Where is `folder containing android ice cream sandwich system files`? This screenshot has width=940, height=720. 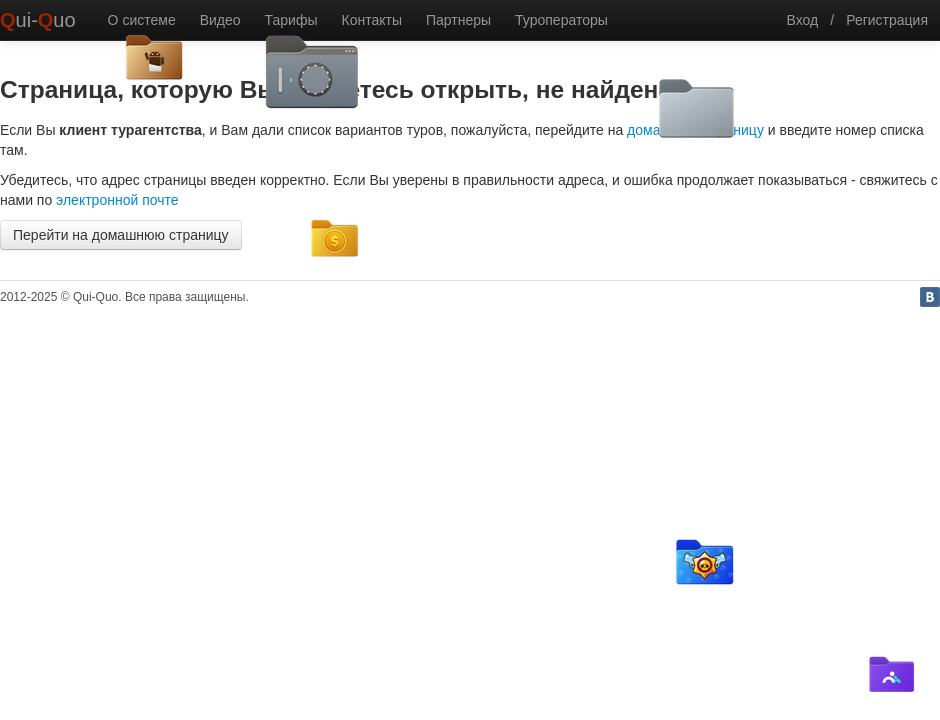
folder containing android ice cream sandwich system files is located at coordinates (154, 59).